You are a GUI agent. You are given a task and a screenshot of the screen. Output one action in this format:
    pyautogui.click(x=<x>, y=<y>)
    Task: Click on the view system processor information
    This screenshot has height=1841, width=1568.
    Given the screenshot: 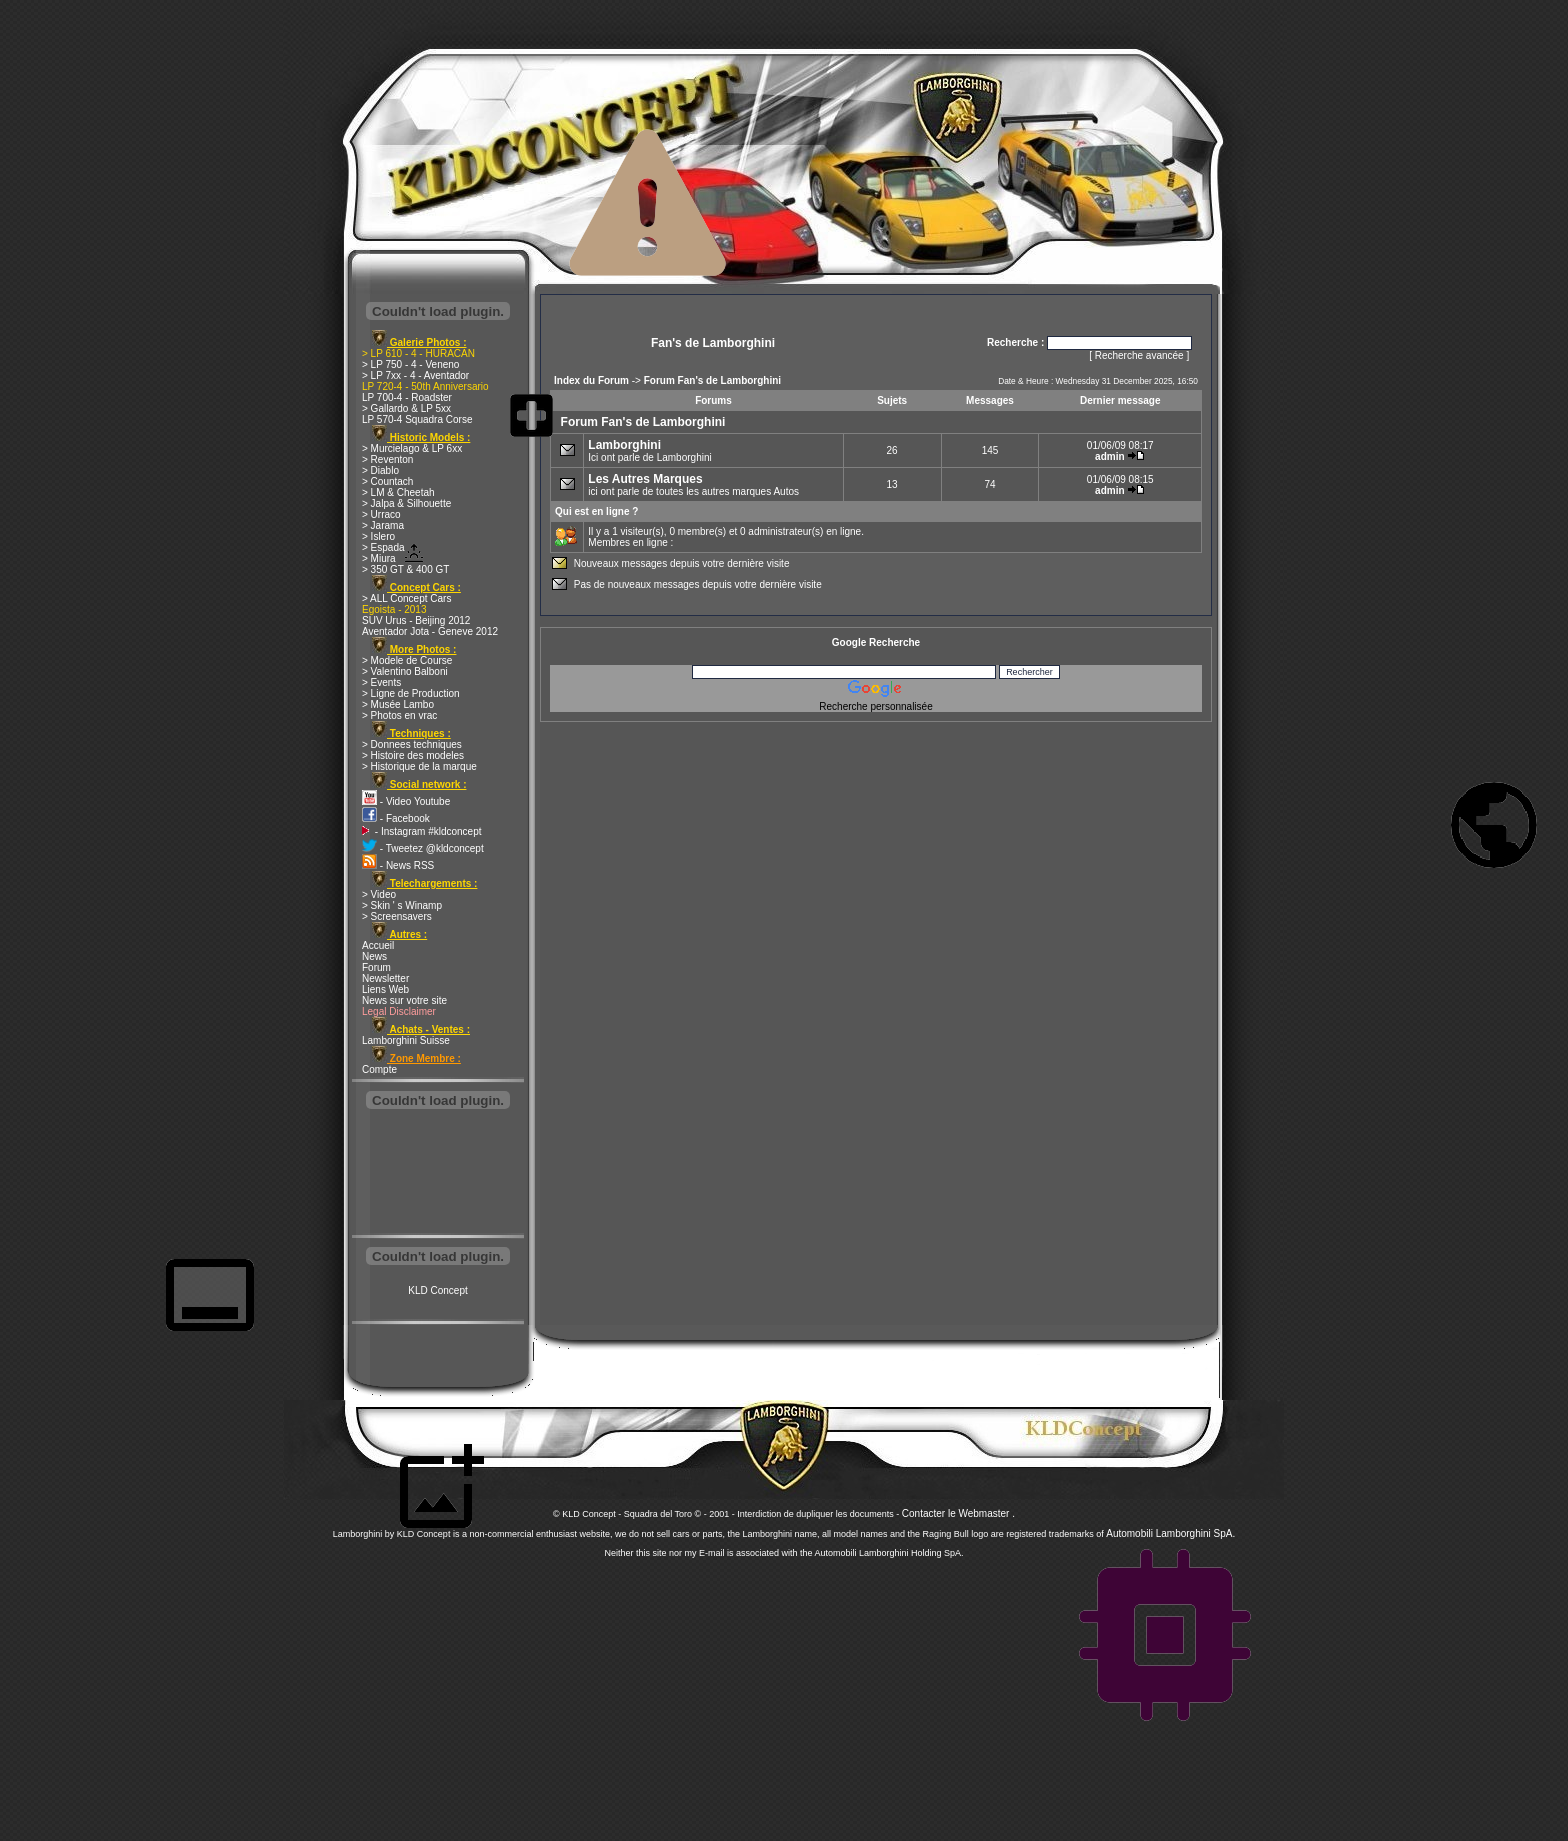 What is the action you would take?
    pyautogui.click(x=1165, y=1635)
    